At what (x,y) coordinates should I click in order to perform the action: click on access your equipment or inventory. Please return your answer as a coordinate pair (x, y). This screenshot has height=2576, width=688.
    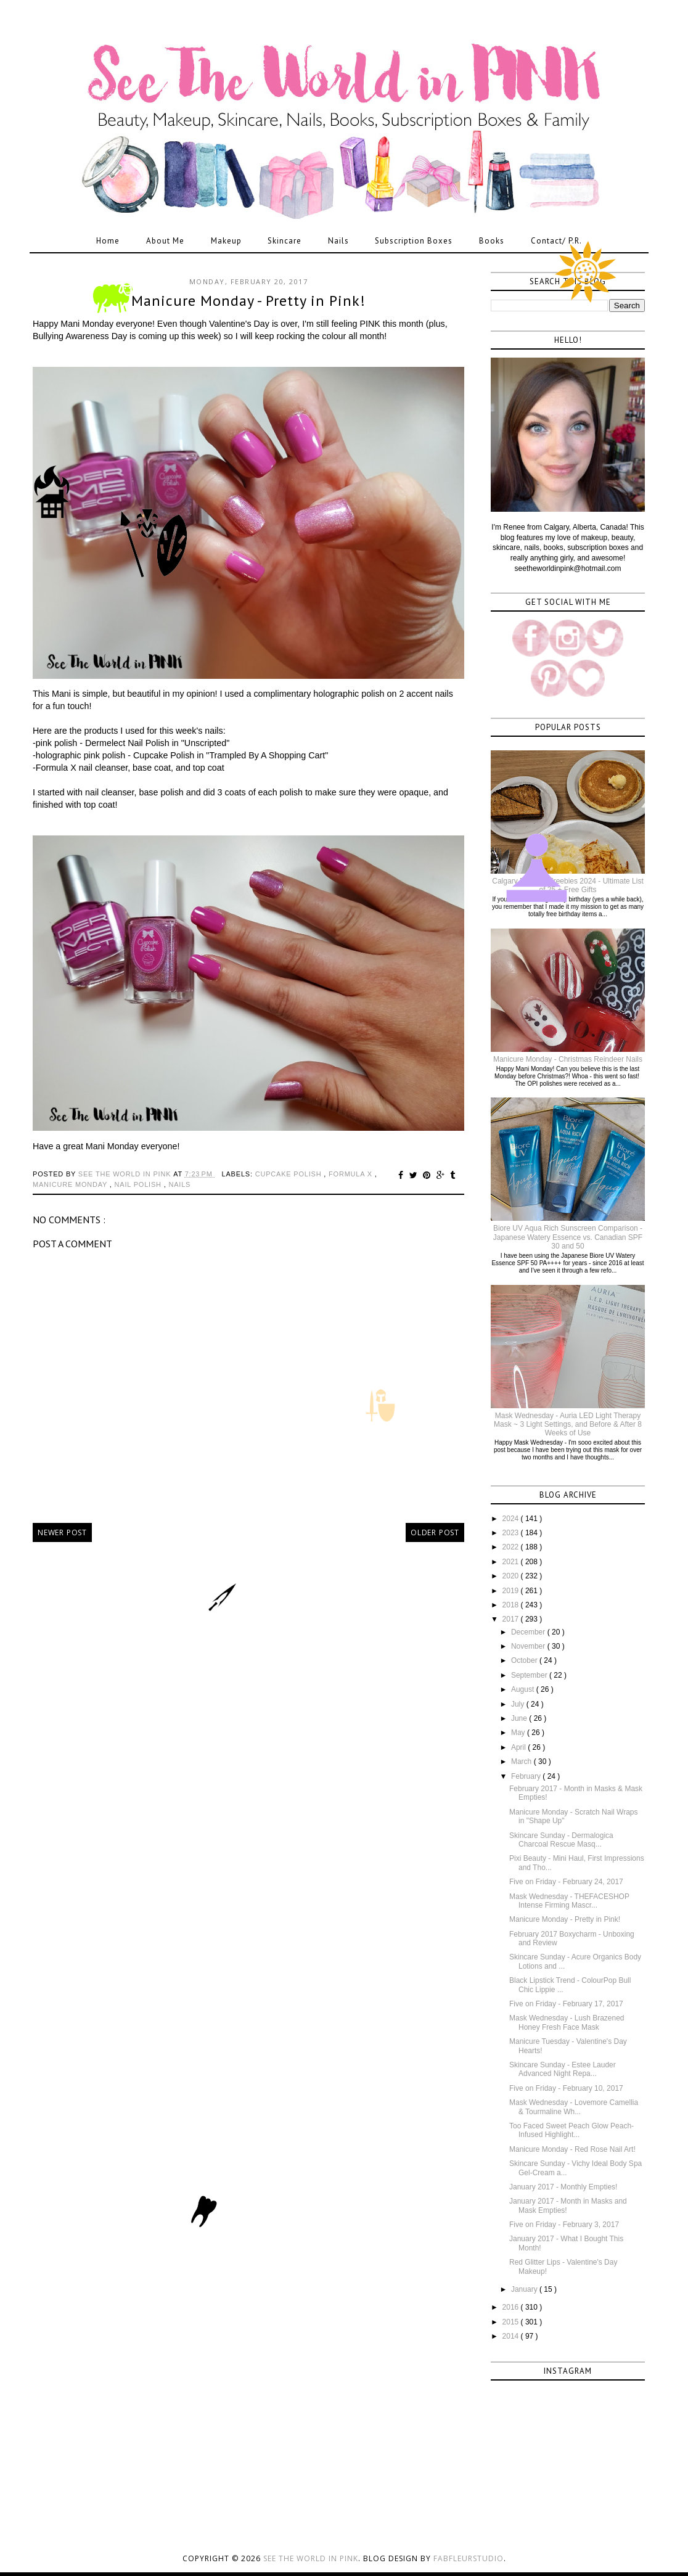
    Looking at the image, I should click on (380, 1406).